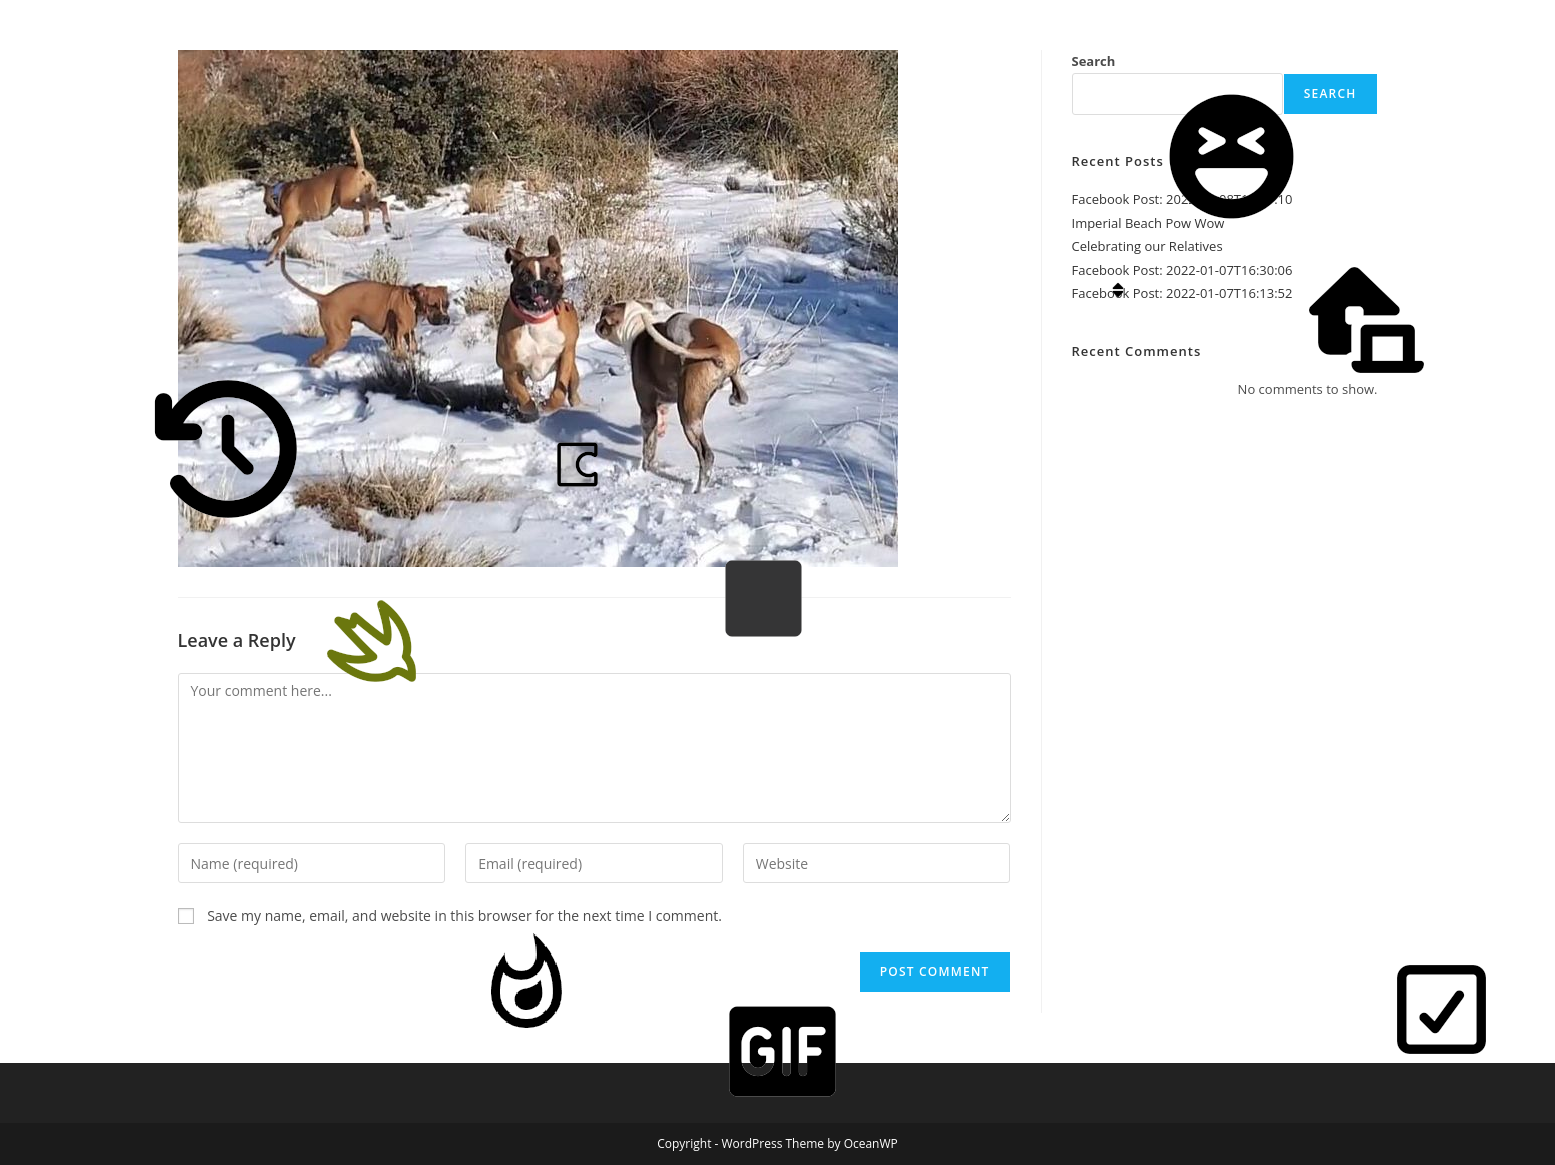 This screenshot has width=1555, height=1165. What do you see at coordinates (782, 1051) in the screenshot?
I see `insert a GIF into your message` at bounding box center [782, 1051].